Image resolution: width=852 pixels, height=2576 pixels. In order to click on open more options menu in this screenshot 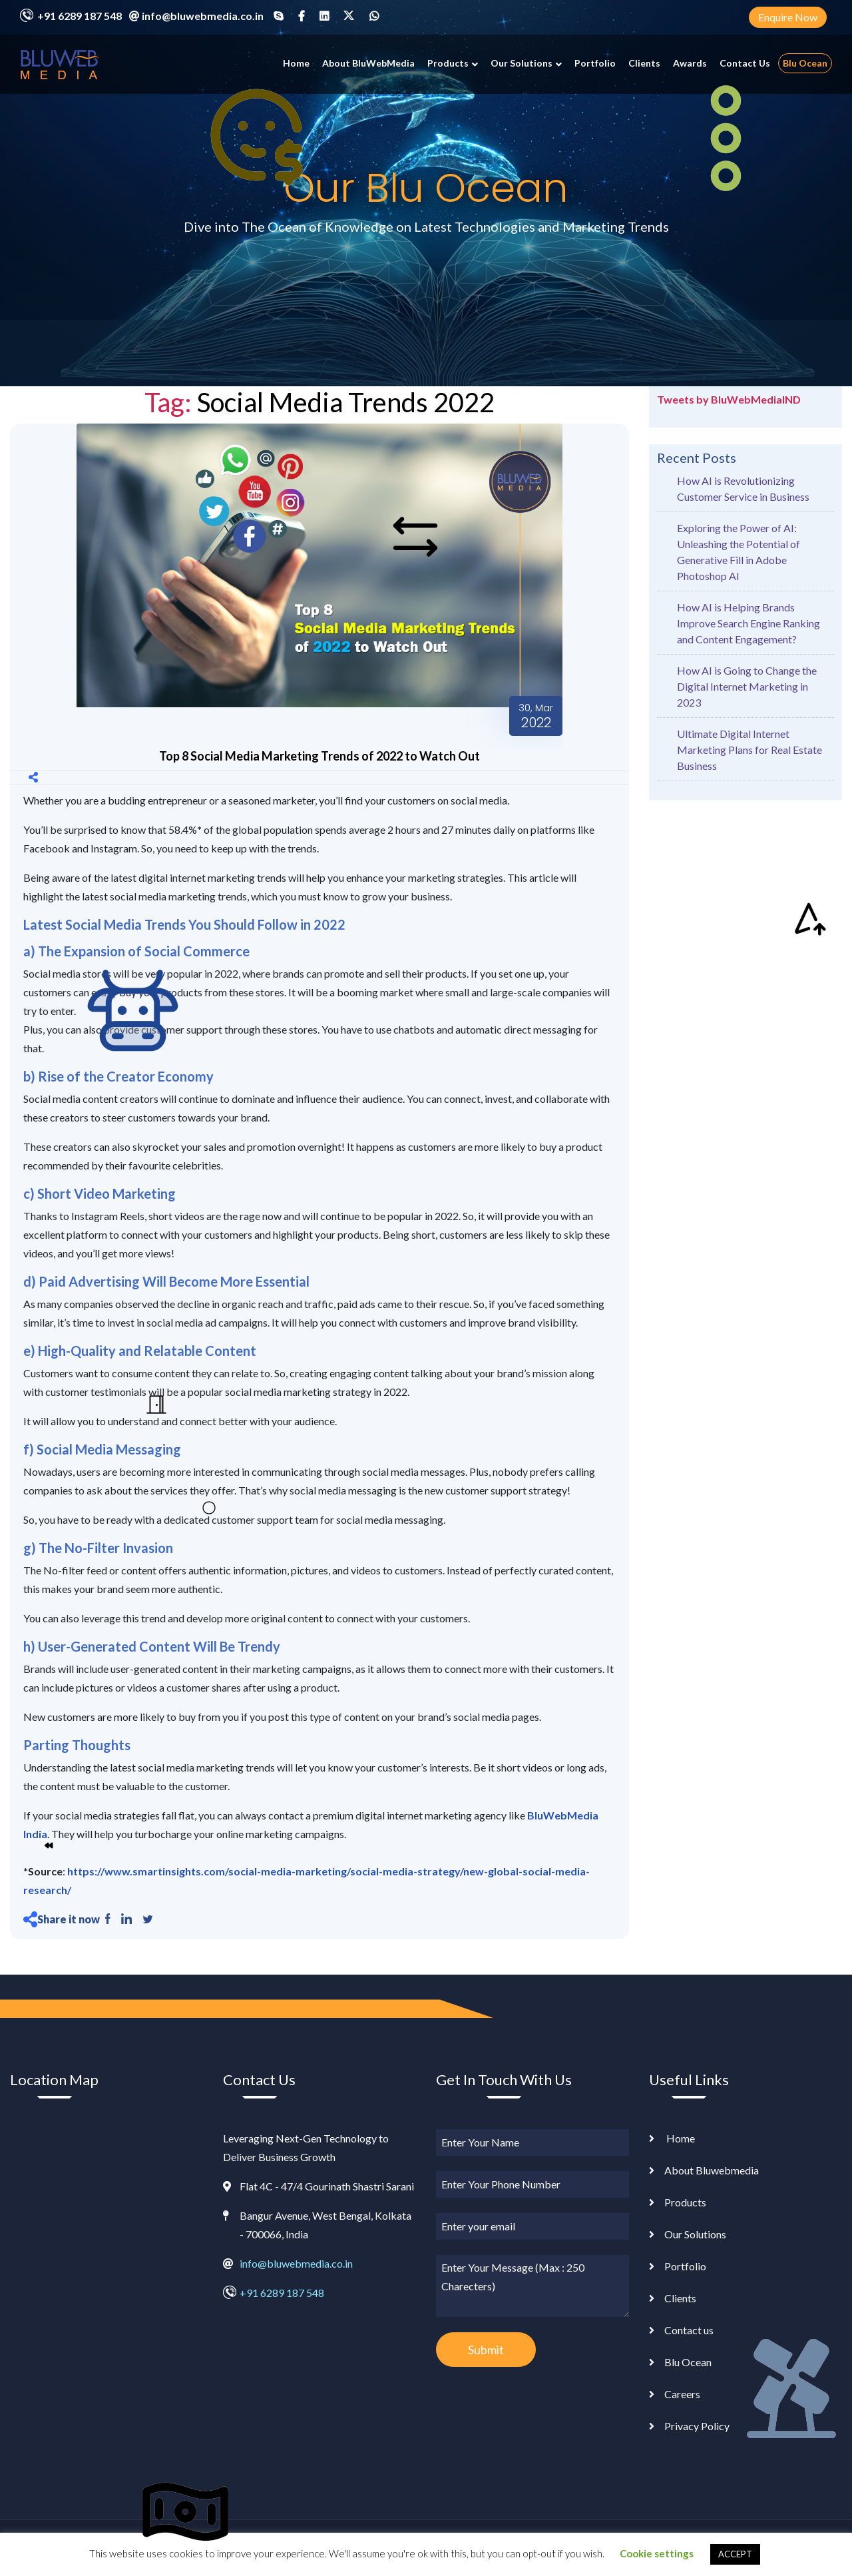, I will do `click(726, 138)`.